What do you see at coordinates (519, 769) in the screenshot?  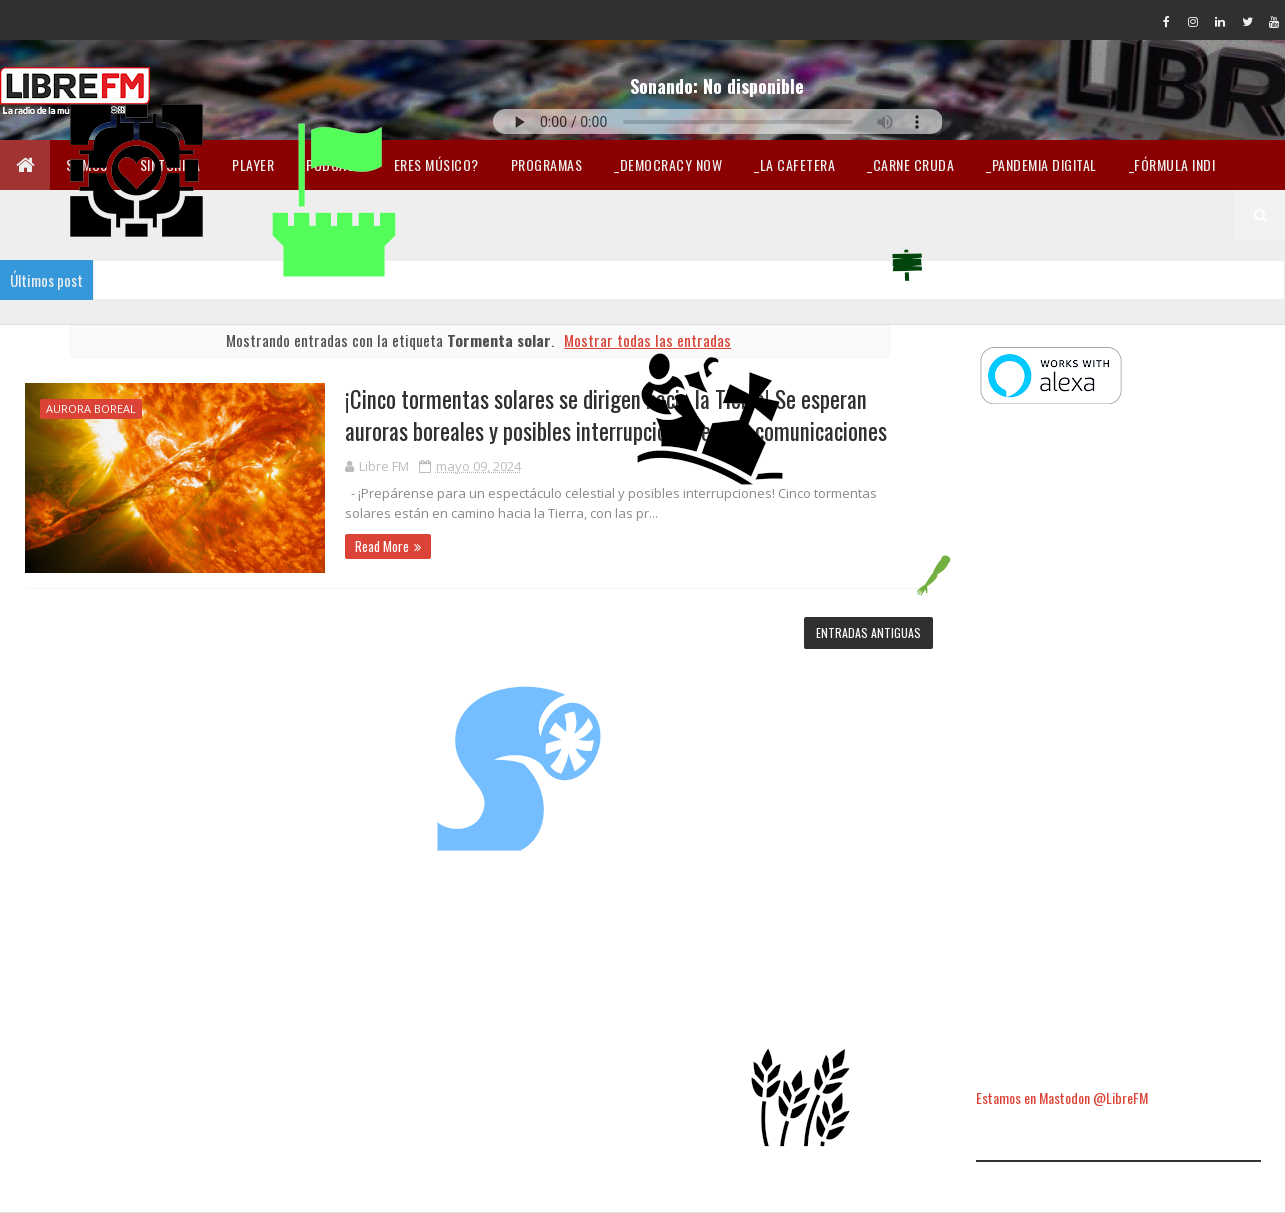 I see `parasitic worm enemy or creature in a game` at bounding box center [519, 769].